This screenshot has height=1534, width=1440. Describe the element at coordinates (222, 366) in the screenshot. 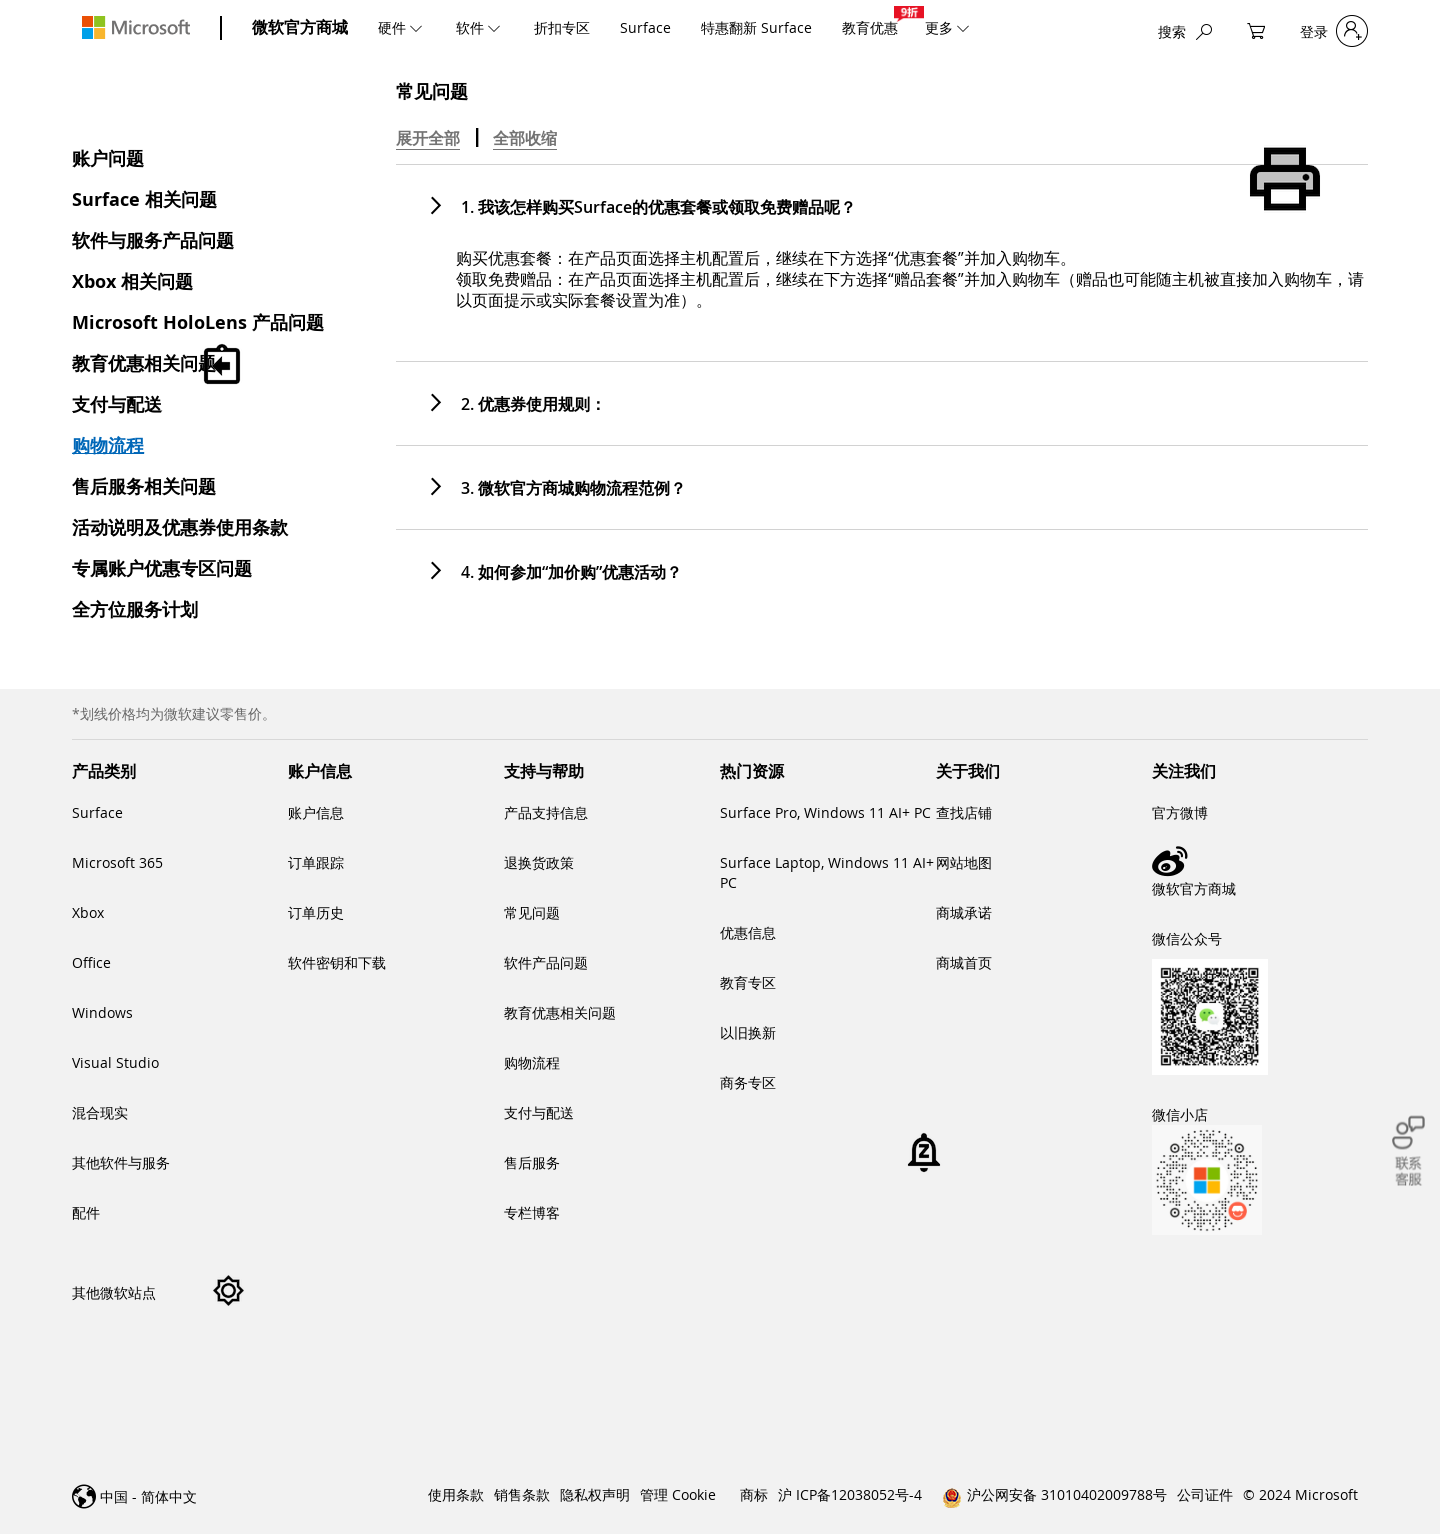

I see `return or send back an assignment` at that location.